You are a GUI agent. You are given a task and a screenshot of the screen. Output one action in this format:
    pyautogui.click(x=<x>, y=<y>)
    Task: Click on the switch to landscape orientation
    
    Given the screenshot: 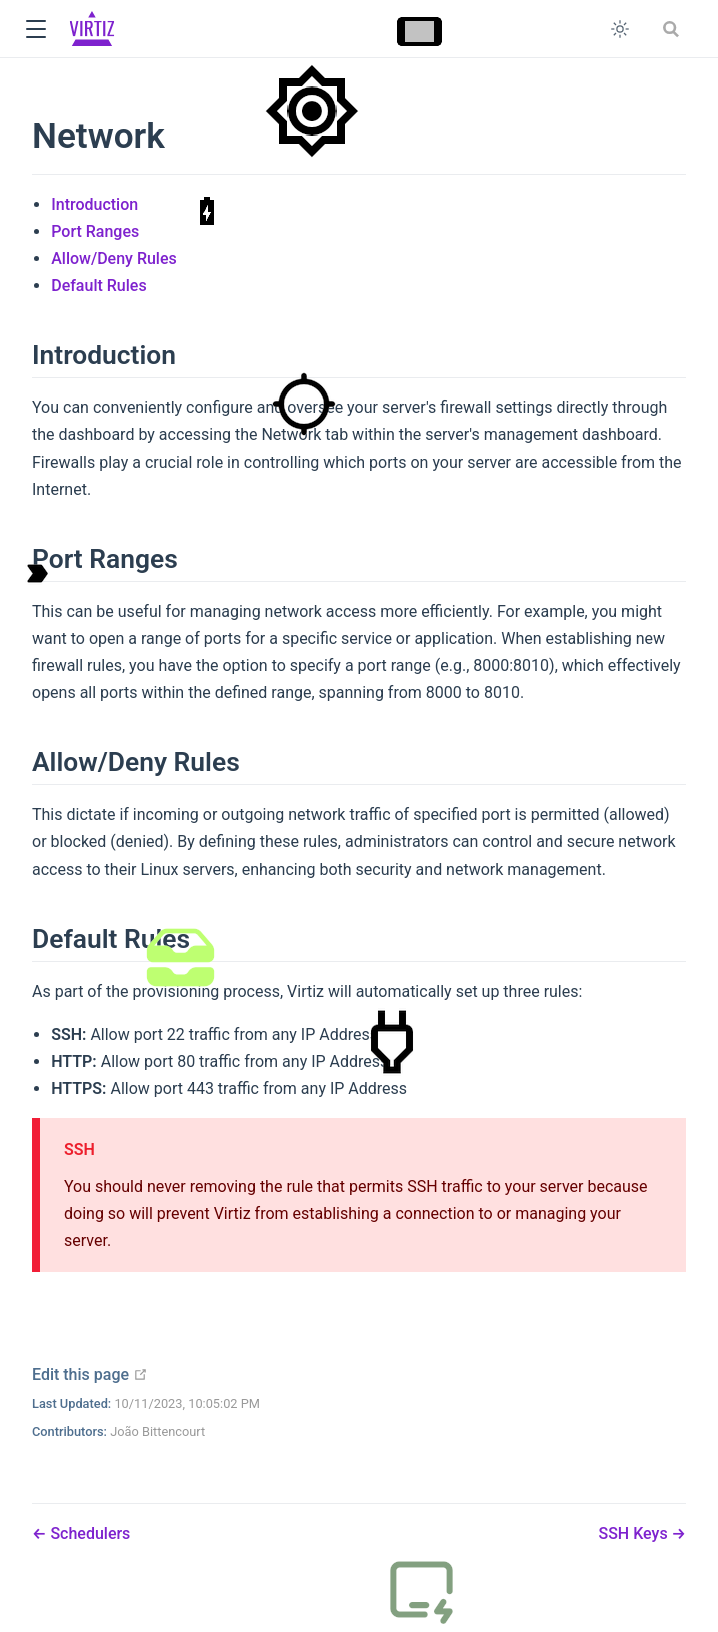 What is the action you would take?
    pyautogui.click(x=419, y=31)
    